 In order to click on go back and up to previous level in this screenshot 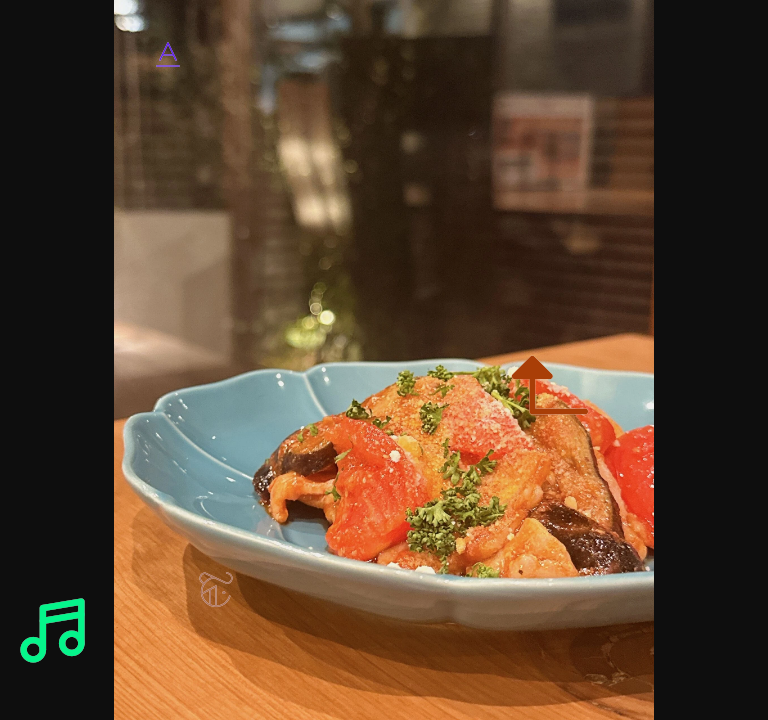, I will do `click(547, 388)`.